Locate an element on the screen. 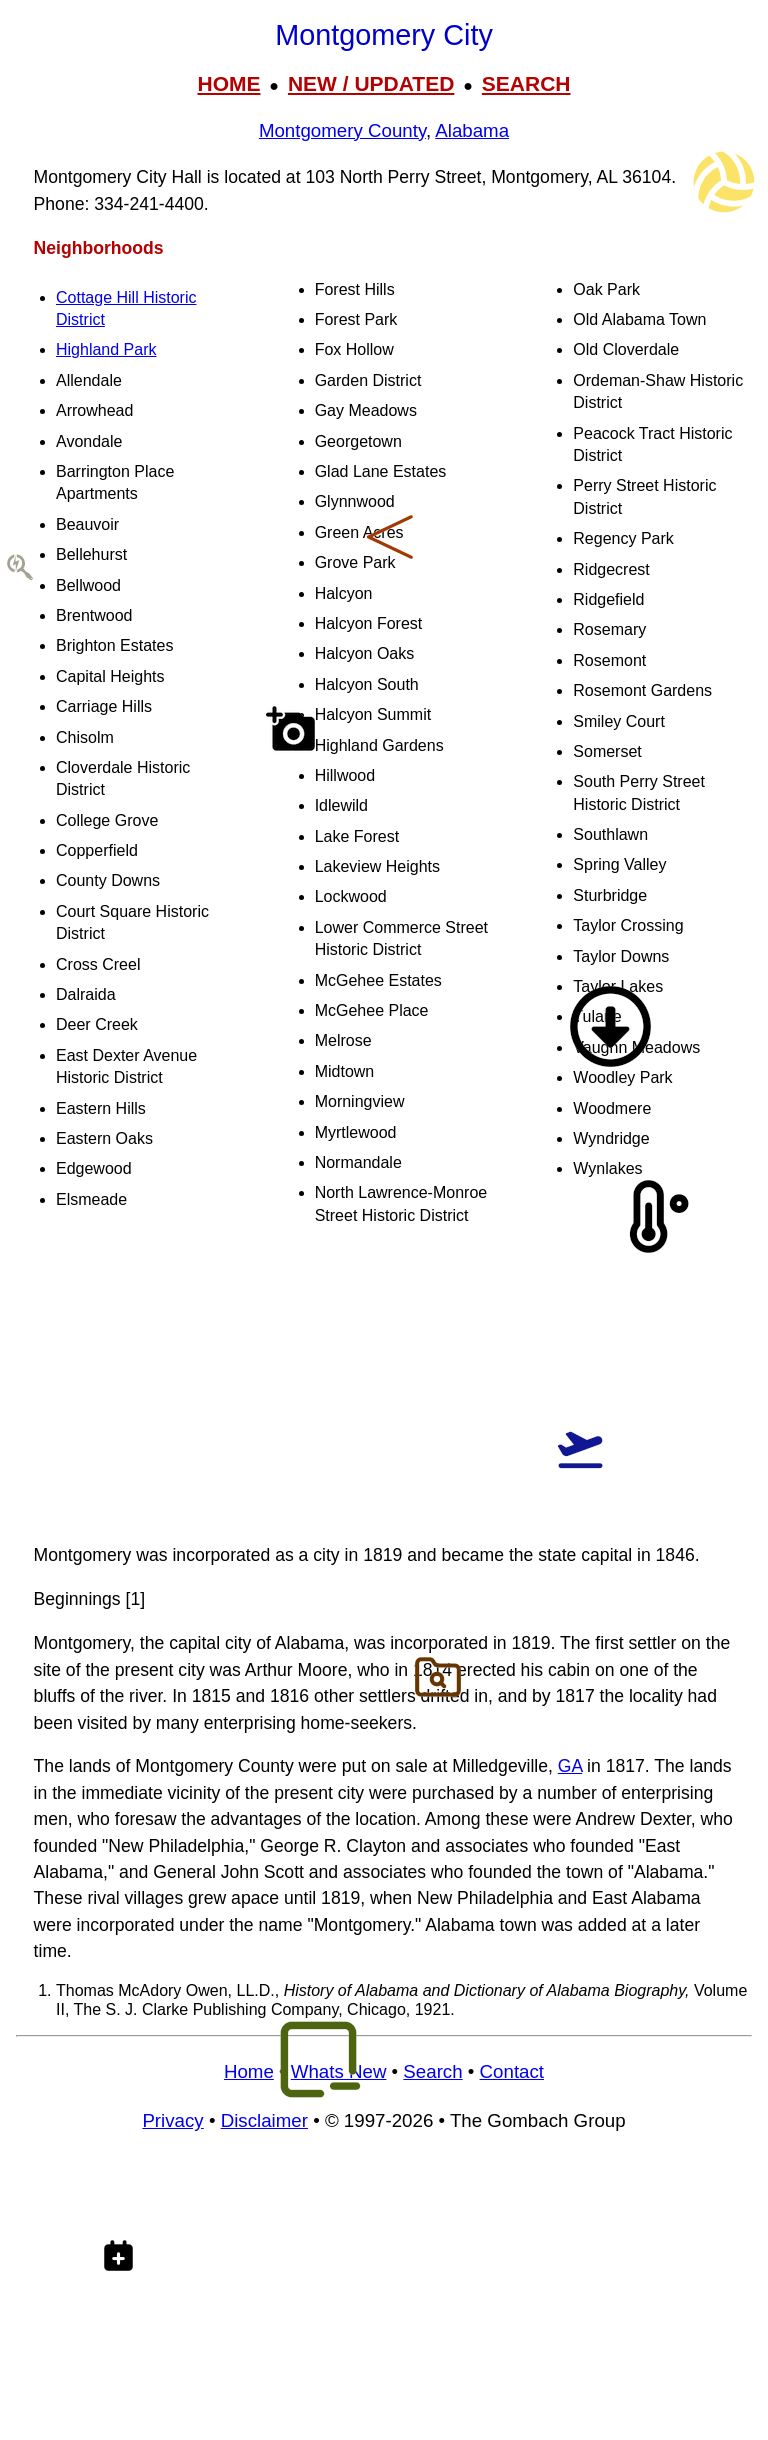 The width and height of the screenshot is (768, 2440). add a new event to your calendar is located at coordinates (118, 2256).